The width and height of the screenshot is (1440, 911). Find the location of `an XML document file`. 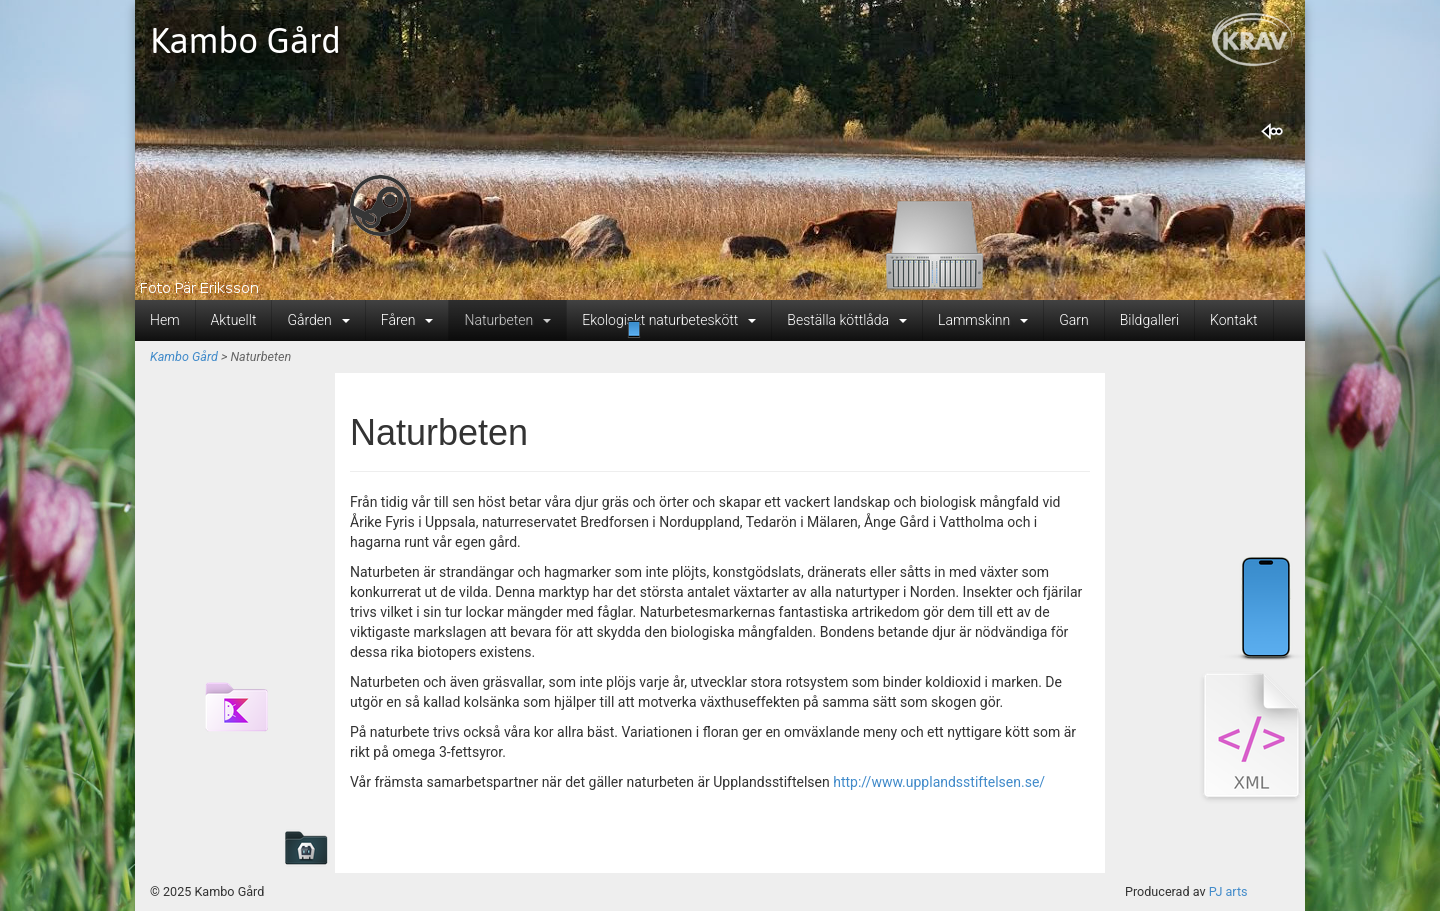

an XML document file is located at coordinates (1251, 737).